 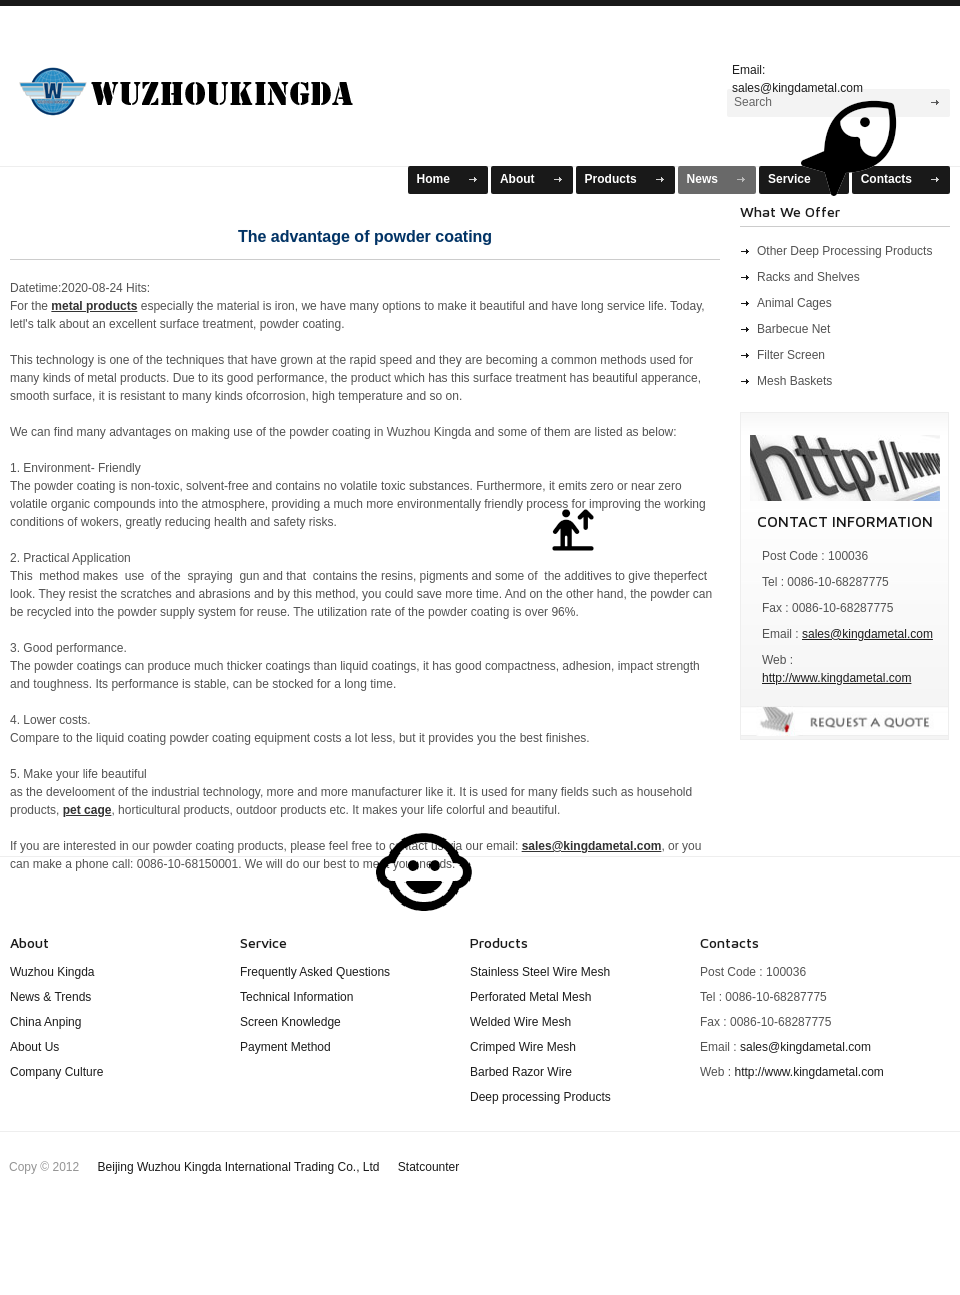 What do you see at coordinates (424, 872) in the screenshot?
I see `access child-friendly or family mode` at bounding box center [424, 872].